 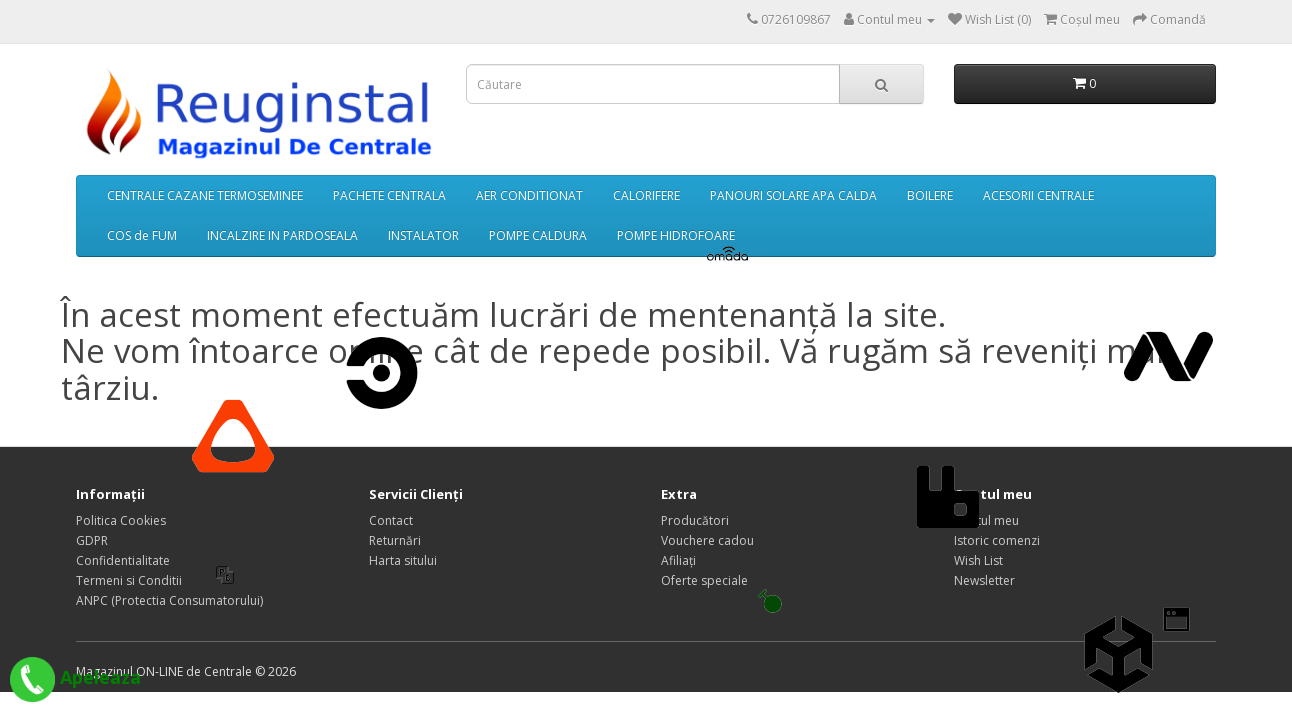 I want to click on HTC Vive brand logo, so click(x=233, y=436).